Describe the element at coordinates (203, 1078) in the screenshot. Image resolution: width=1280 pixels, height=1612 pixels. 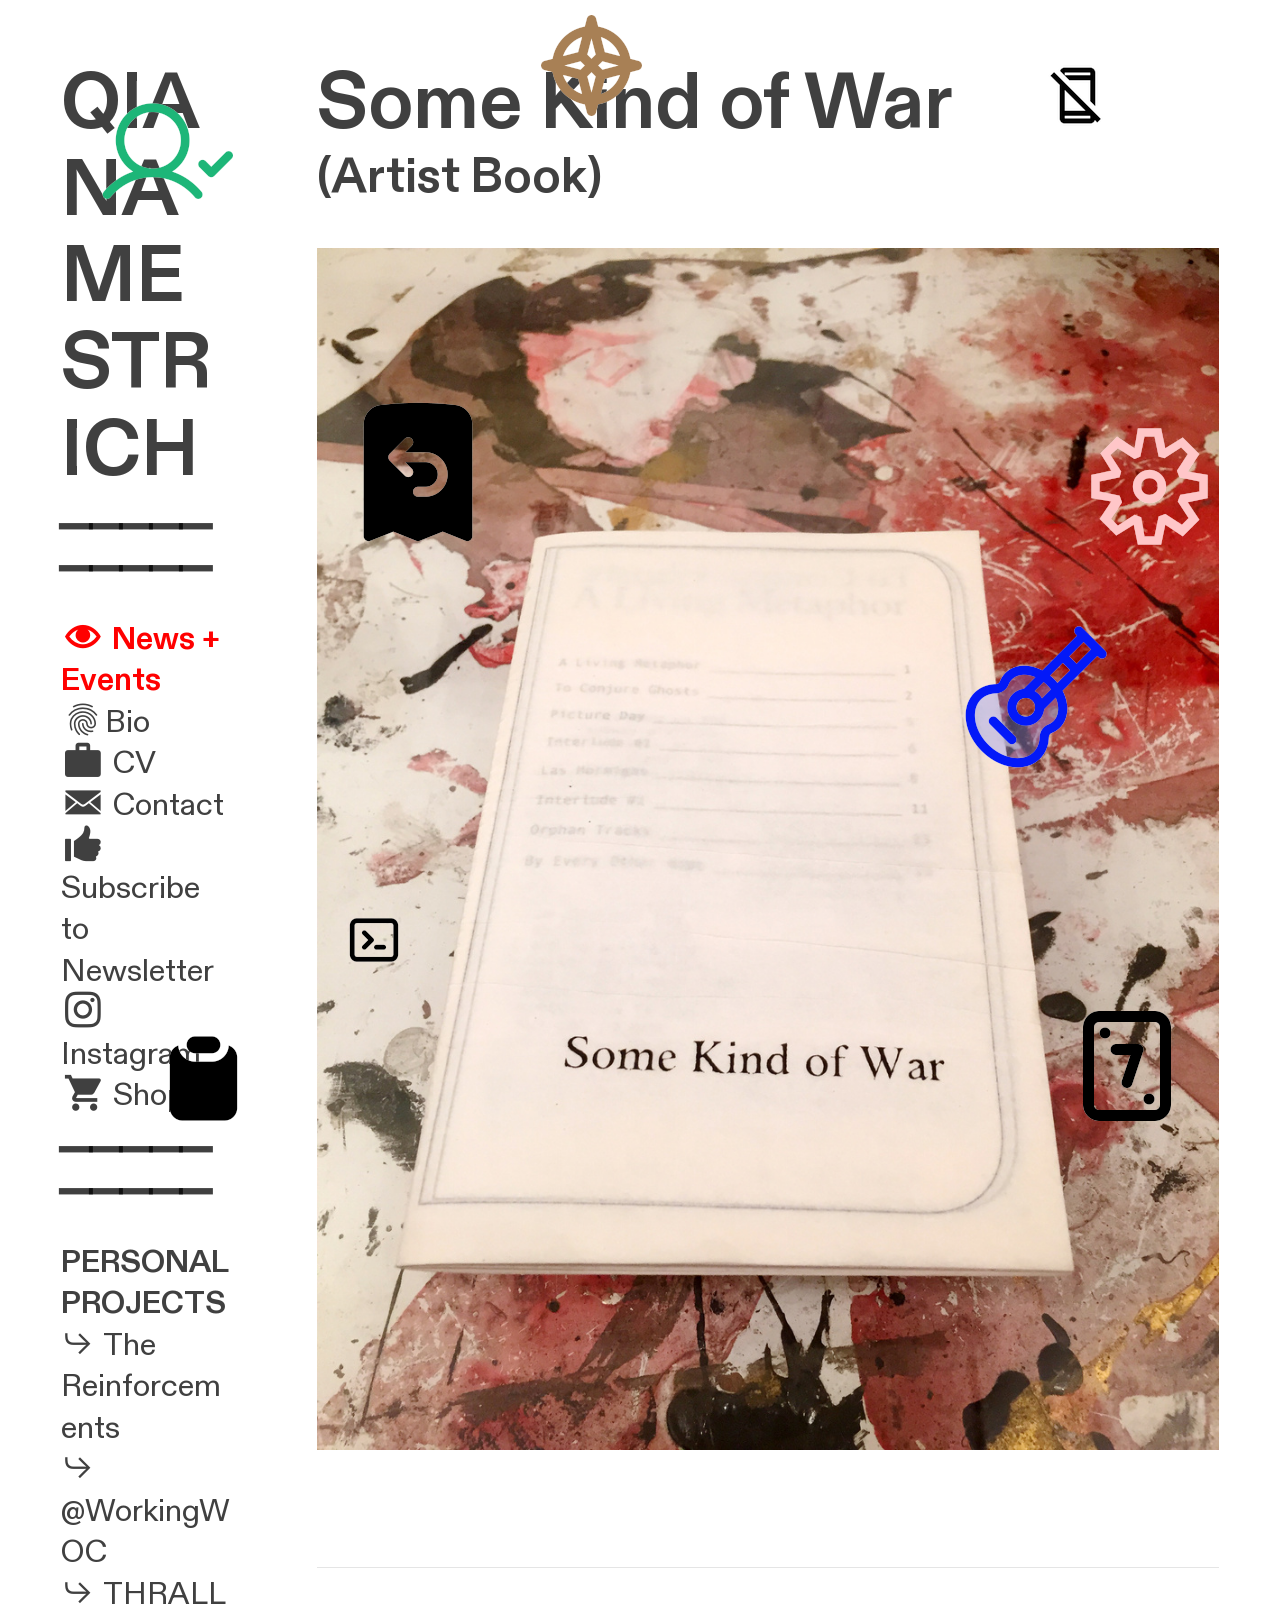
I see `copy content to clipboard` at that location.